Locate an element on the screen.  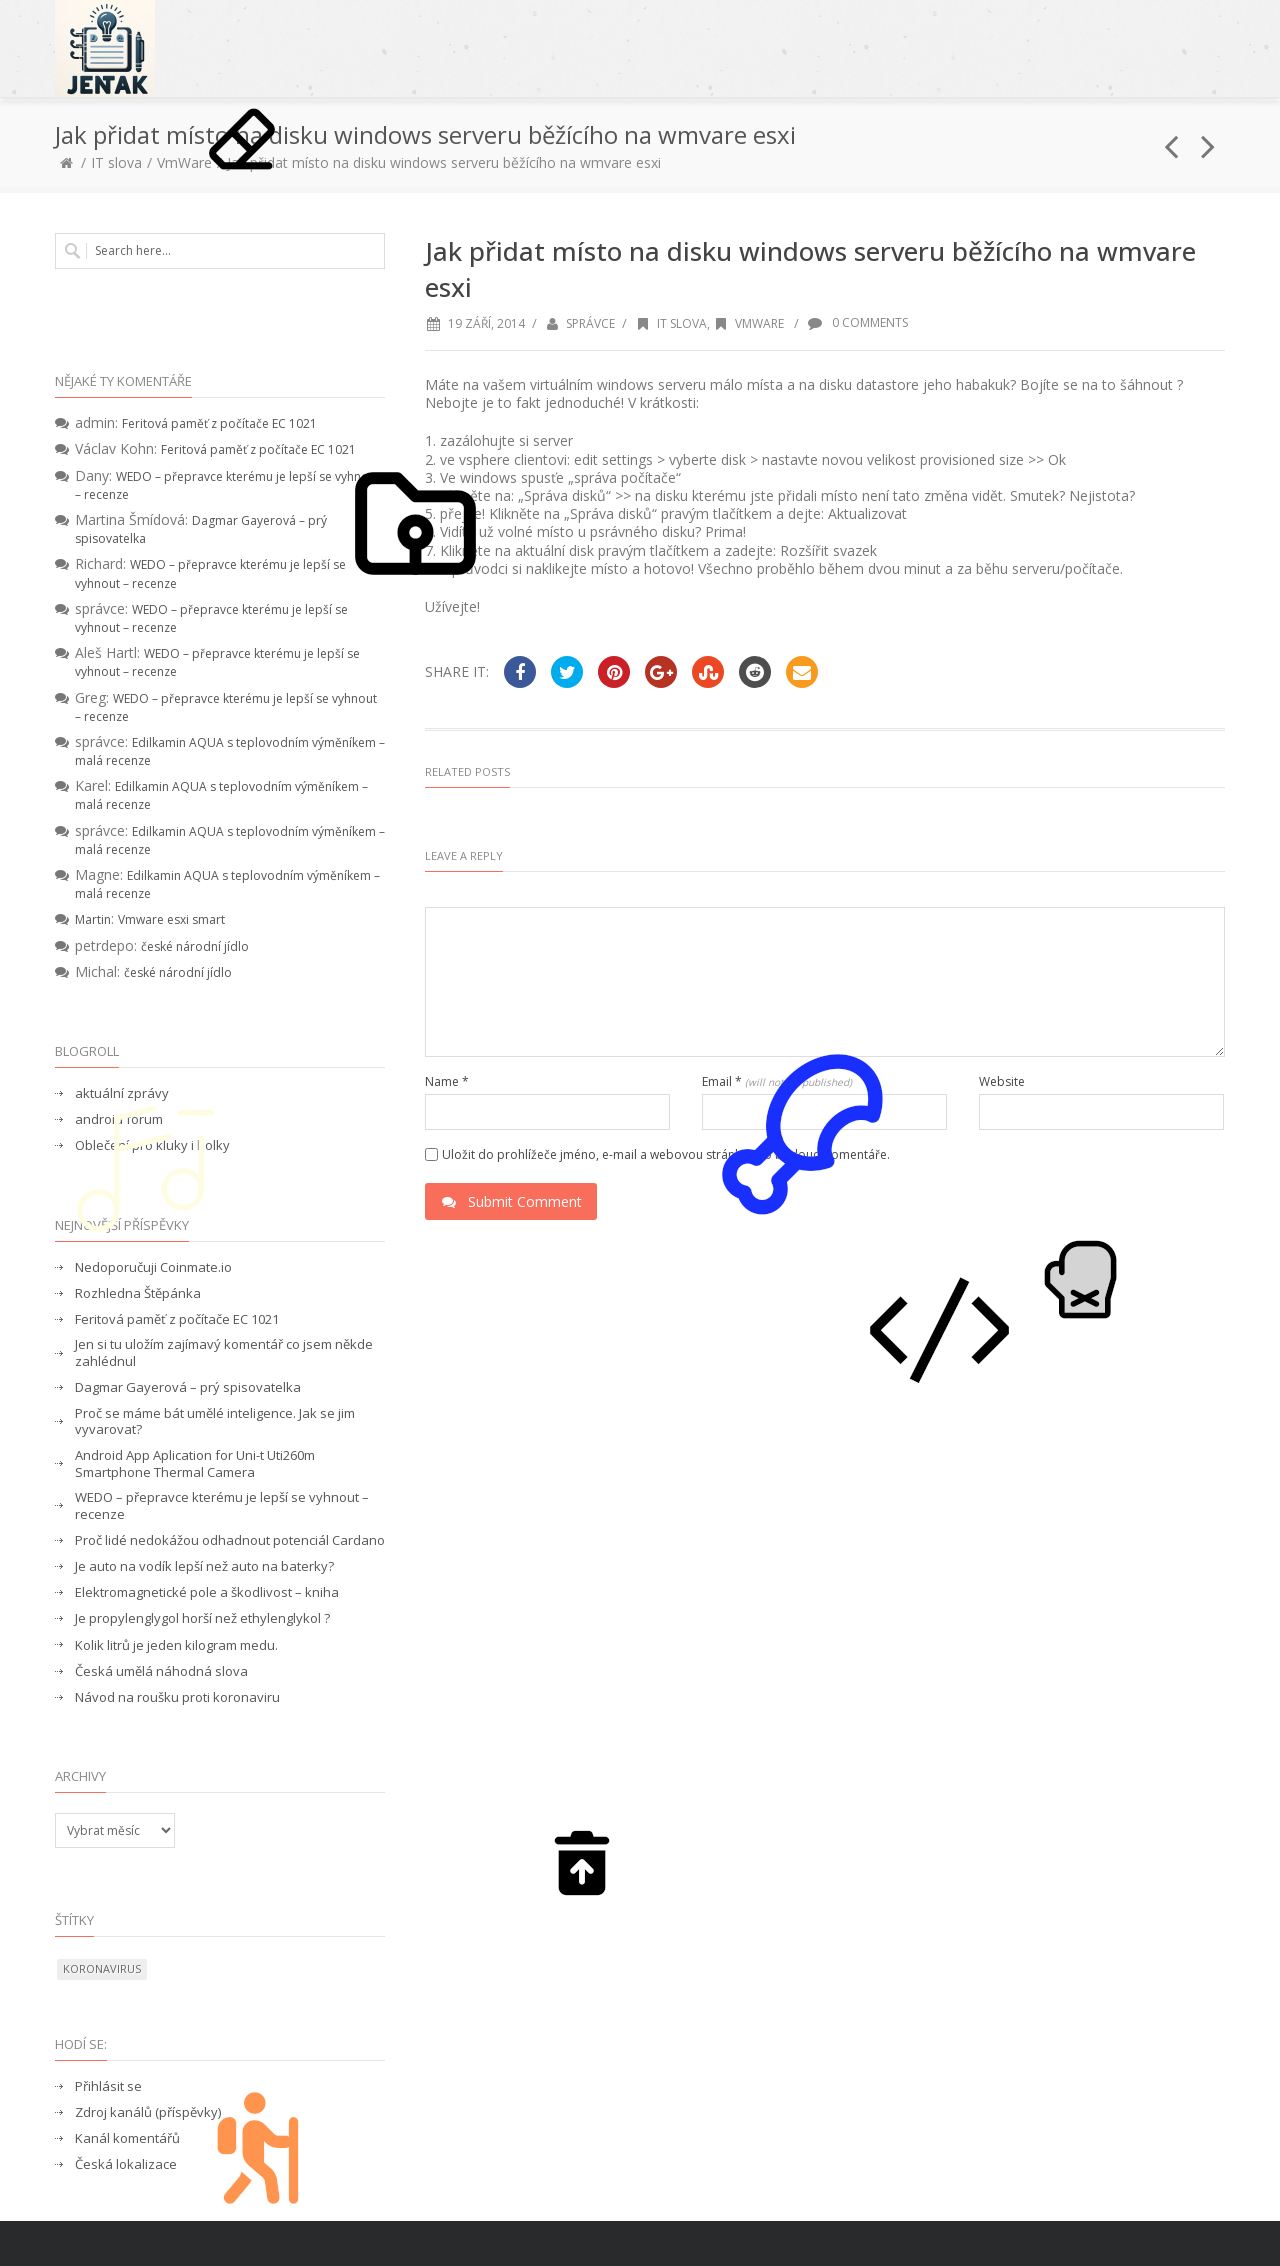
access boxing or combat sports content is located at coordinates (1082, 1281).